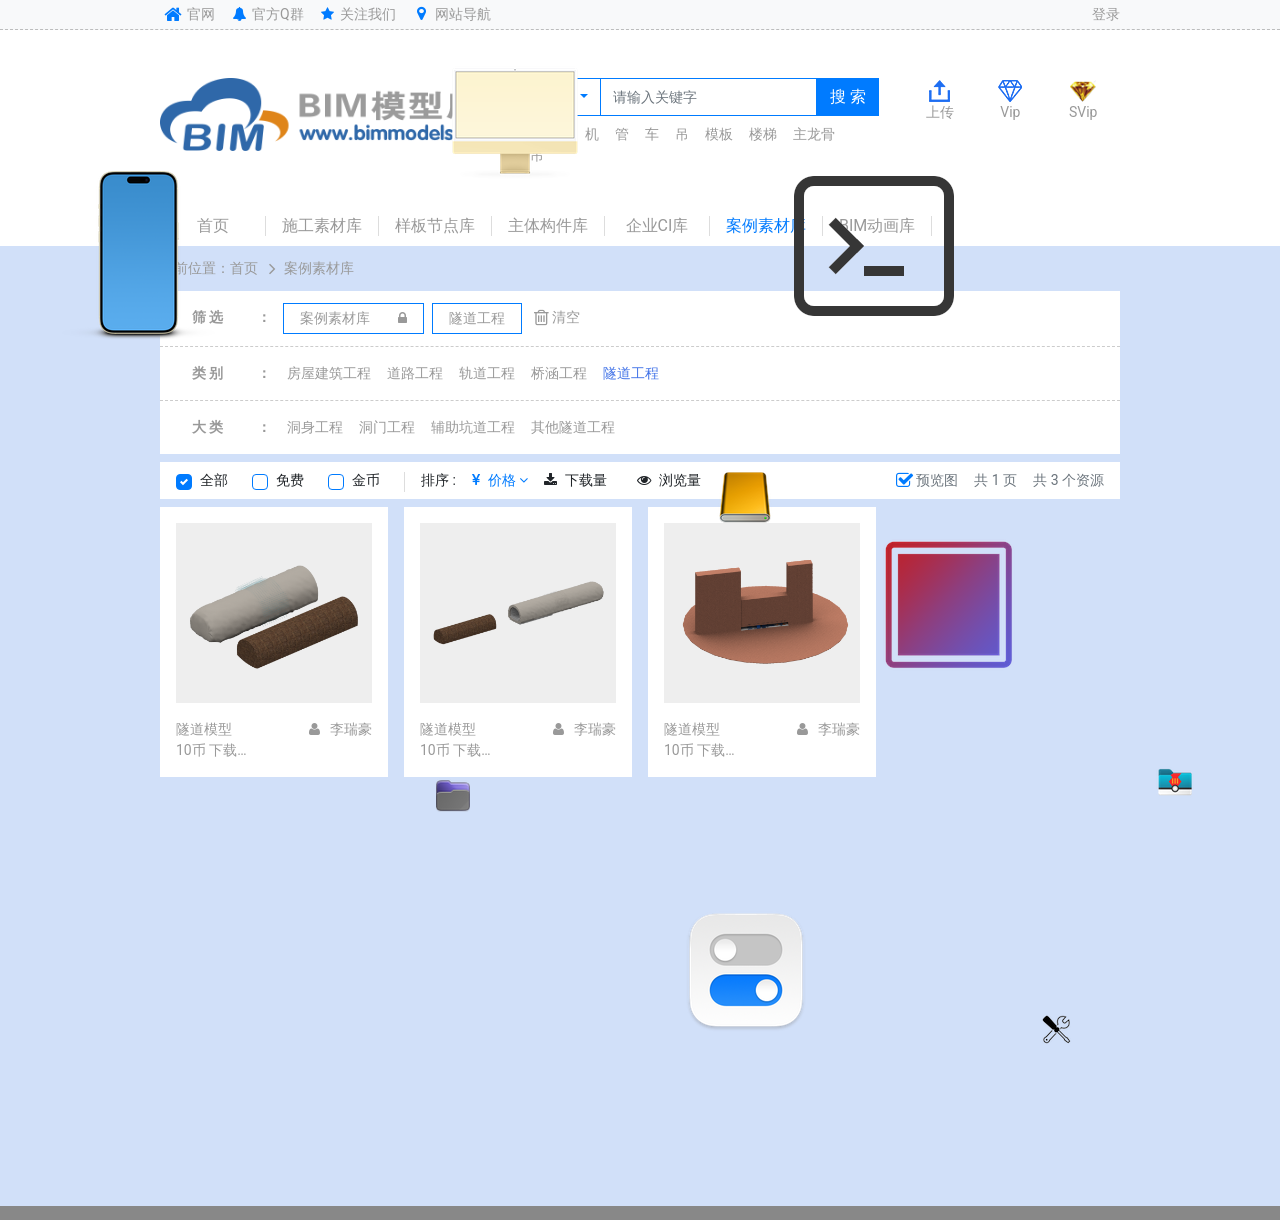 This screenshot has height=1220, width=1280. Describe the element at coordinates (746, 970) in the screenshot. I see `open control center to adjust system settings` at that location.